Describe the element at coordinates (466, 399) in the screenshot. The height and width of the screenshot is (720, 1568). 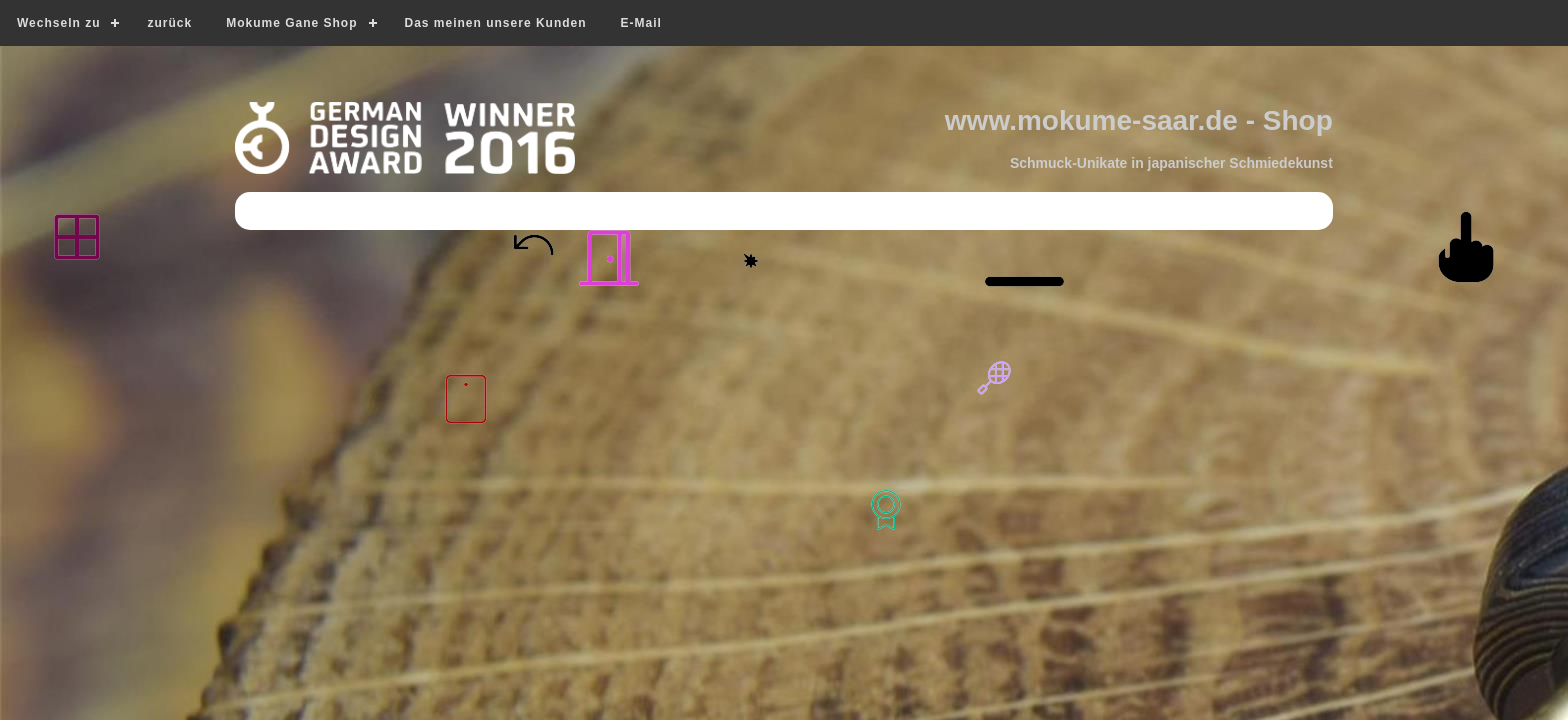
I see `access tablet camera settings` at that location.